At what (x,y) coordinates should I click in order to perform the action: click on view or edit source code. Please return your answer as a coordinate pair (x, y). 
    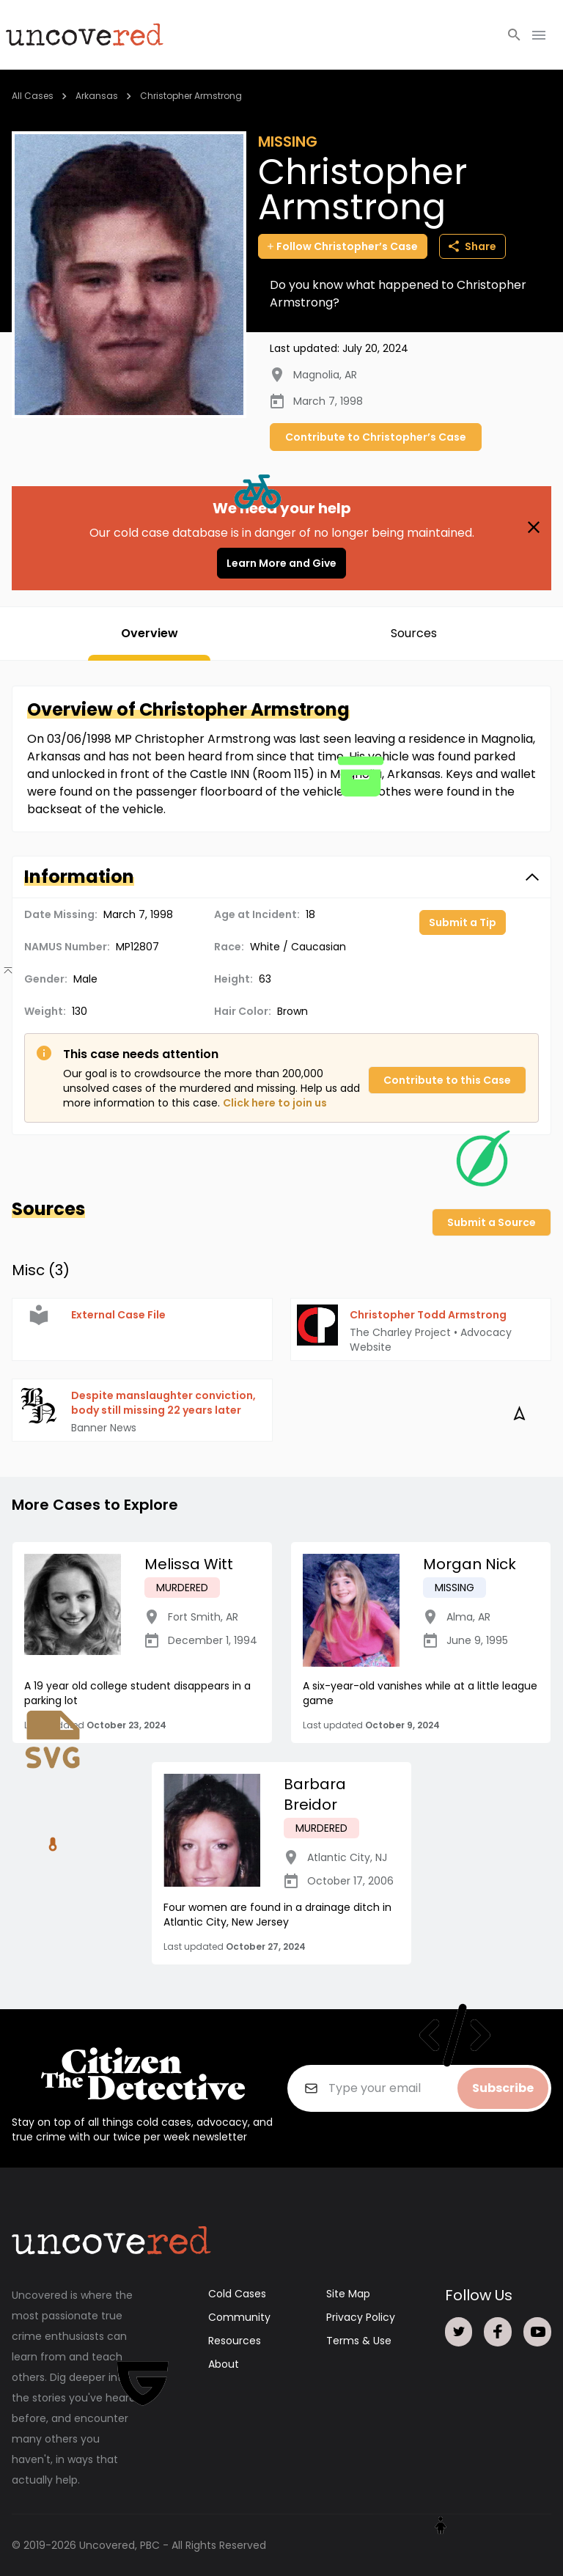
    Looking at the image, I should click on (455, 2035).